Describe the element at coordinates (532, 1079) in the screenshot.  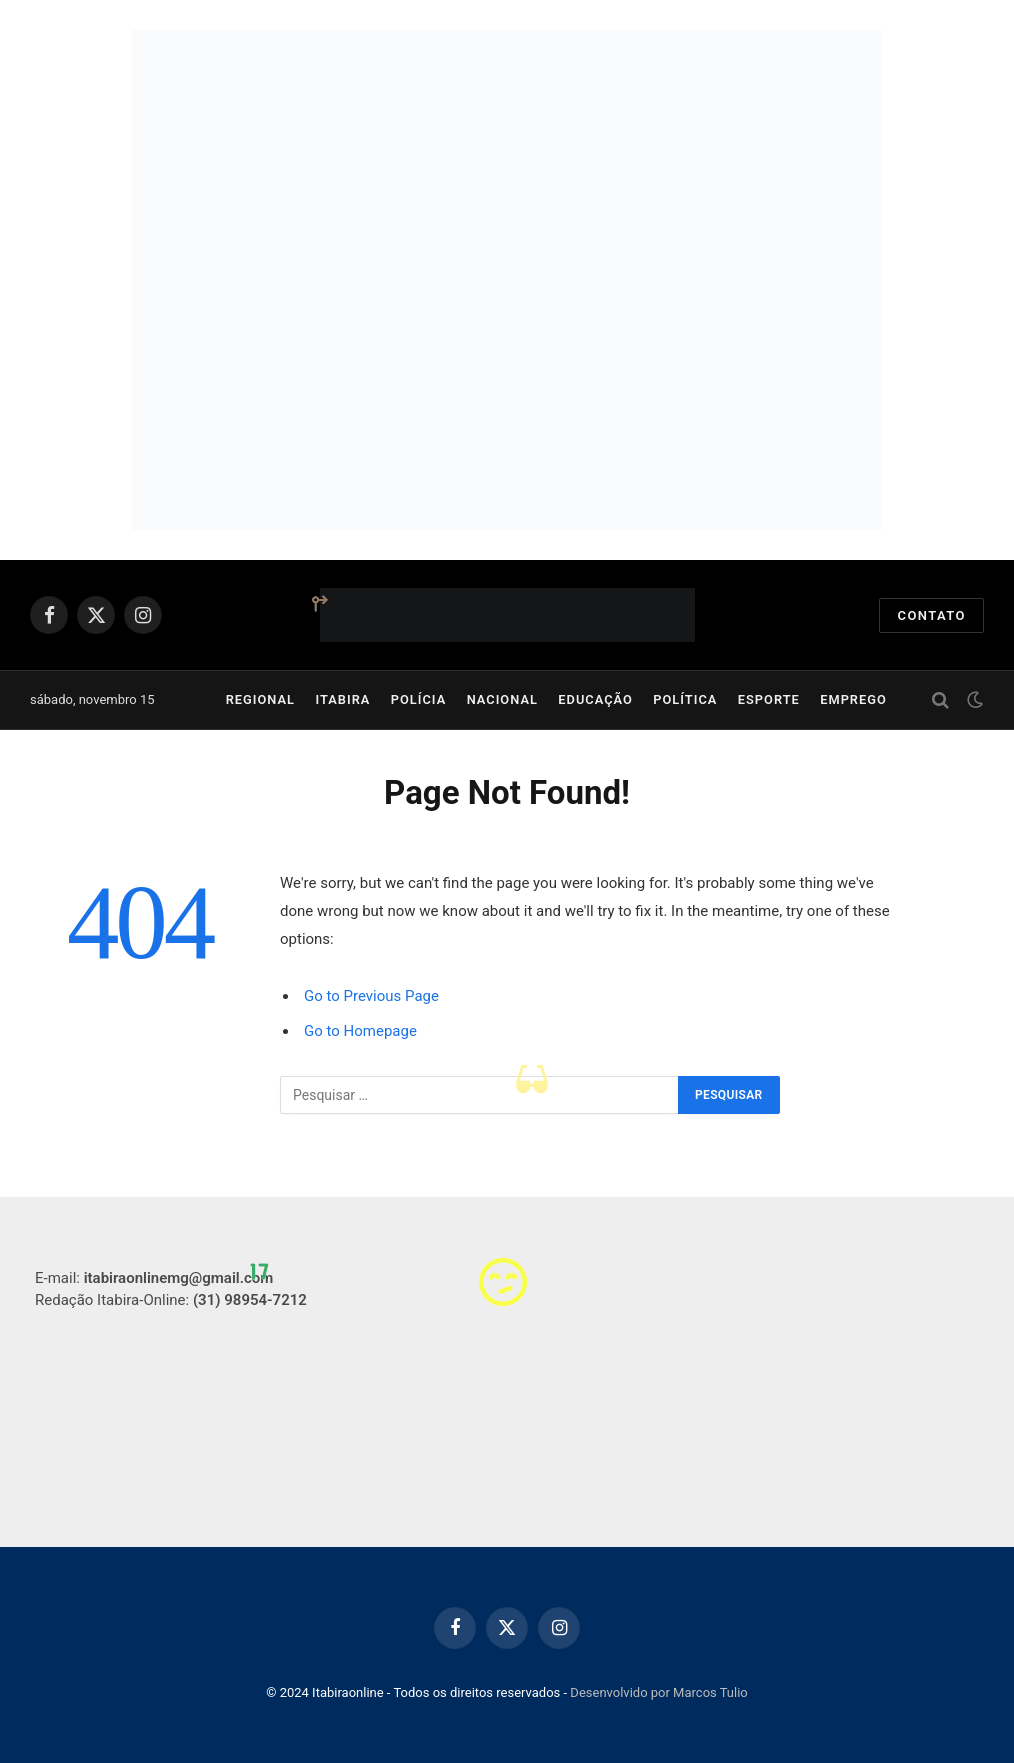
I see `toggle sun protection or outdoor mode` at that location.